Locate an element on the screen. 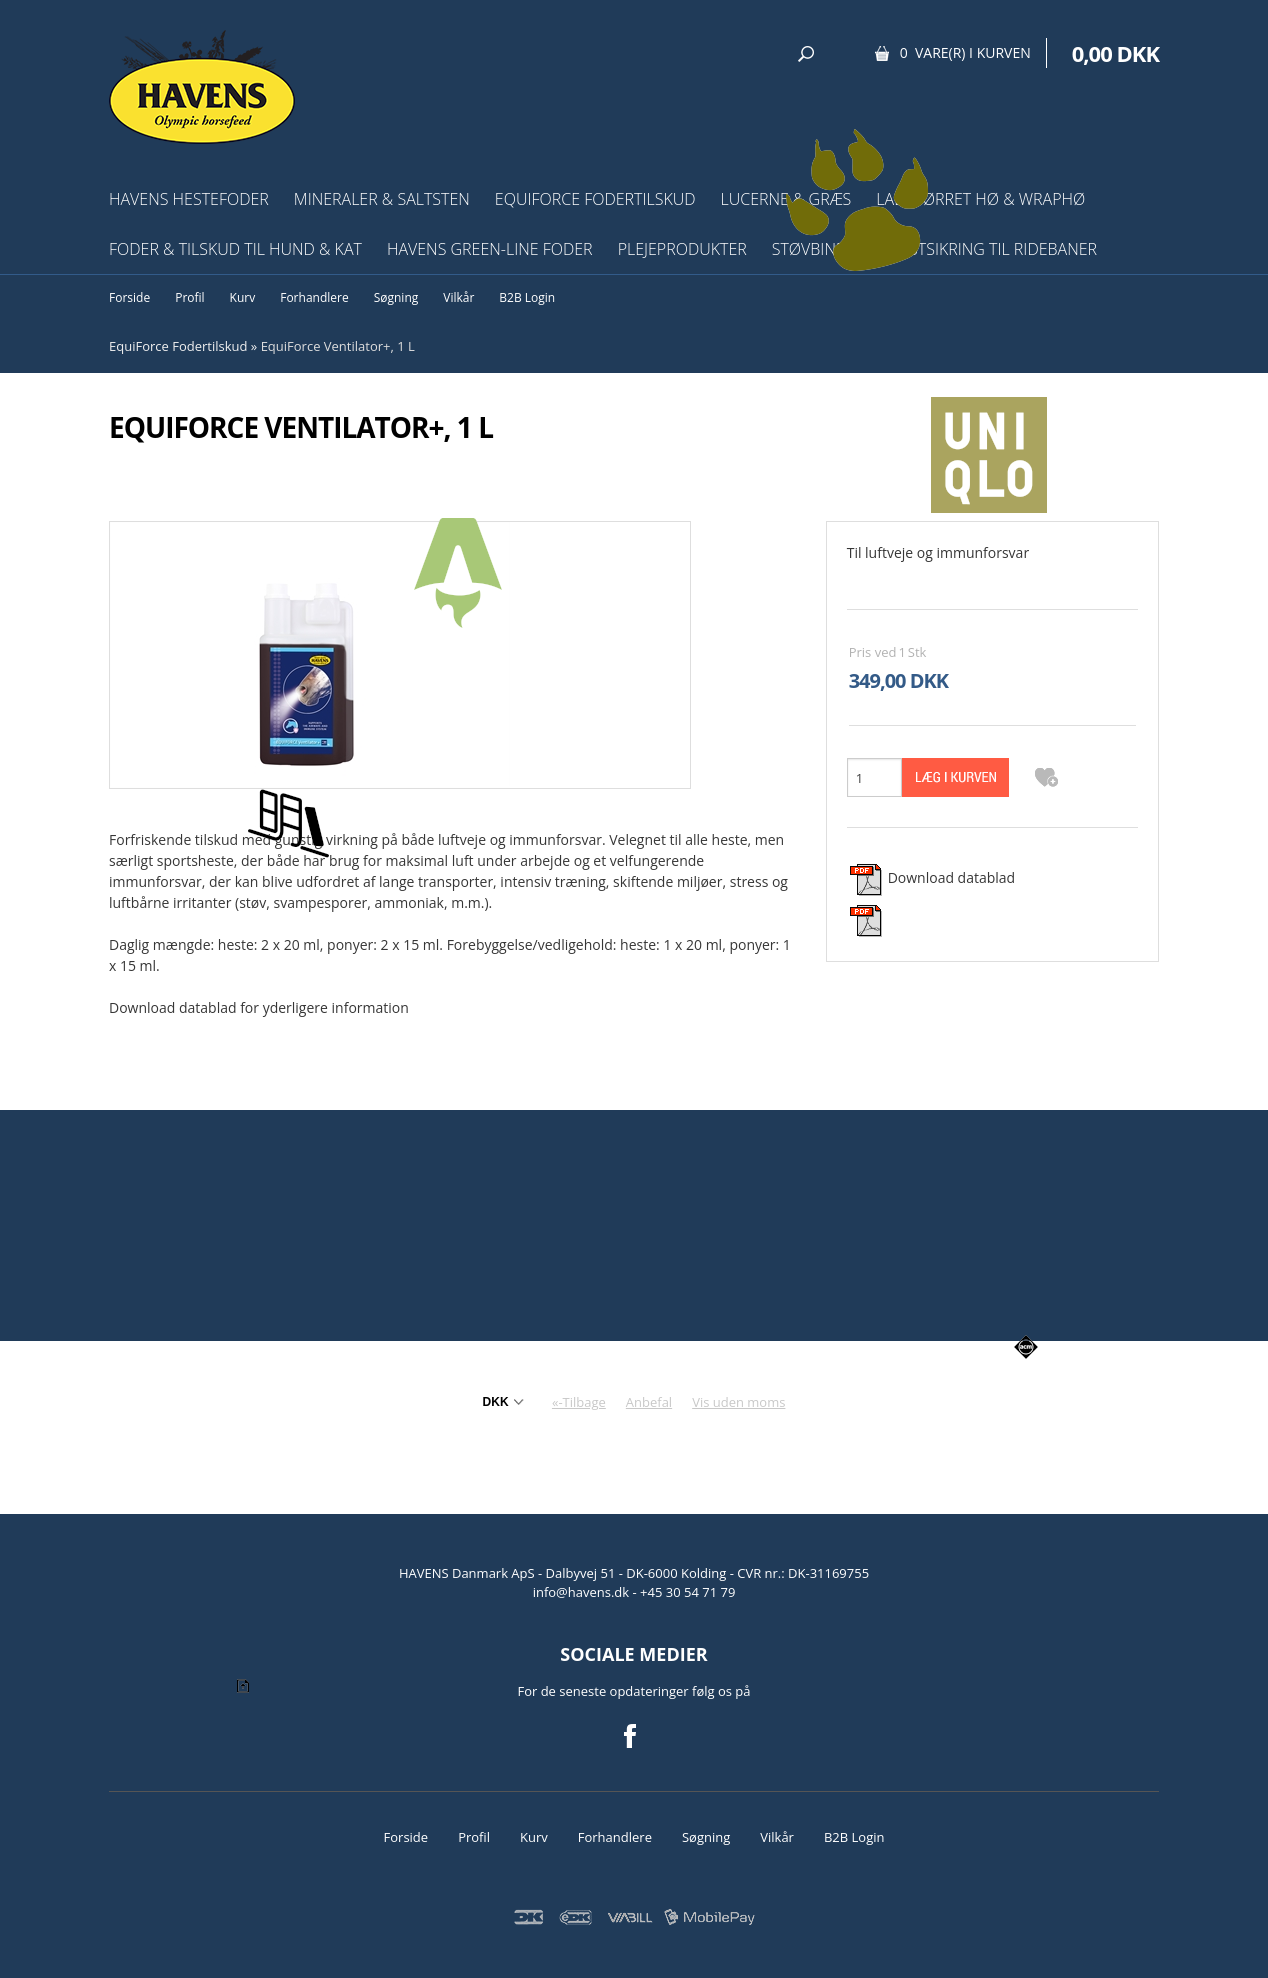  association for computing machinery logo is located at coordinates (1026, 1347).